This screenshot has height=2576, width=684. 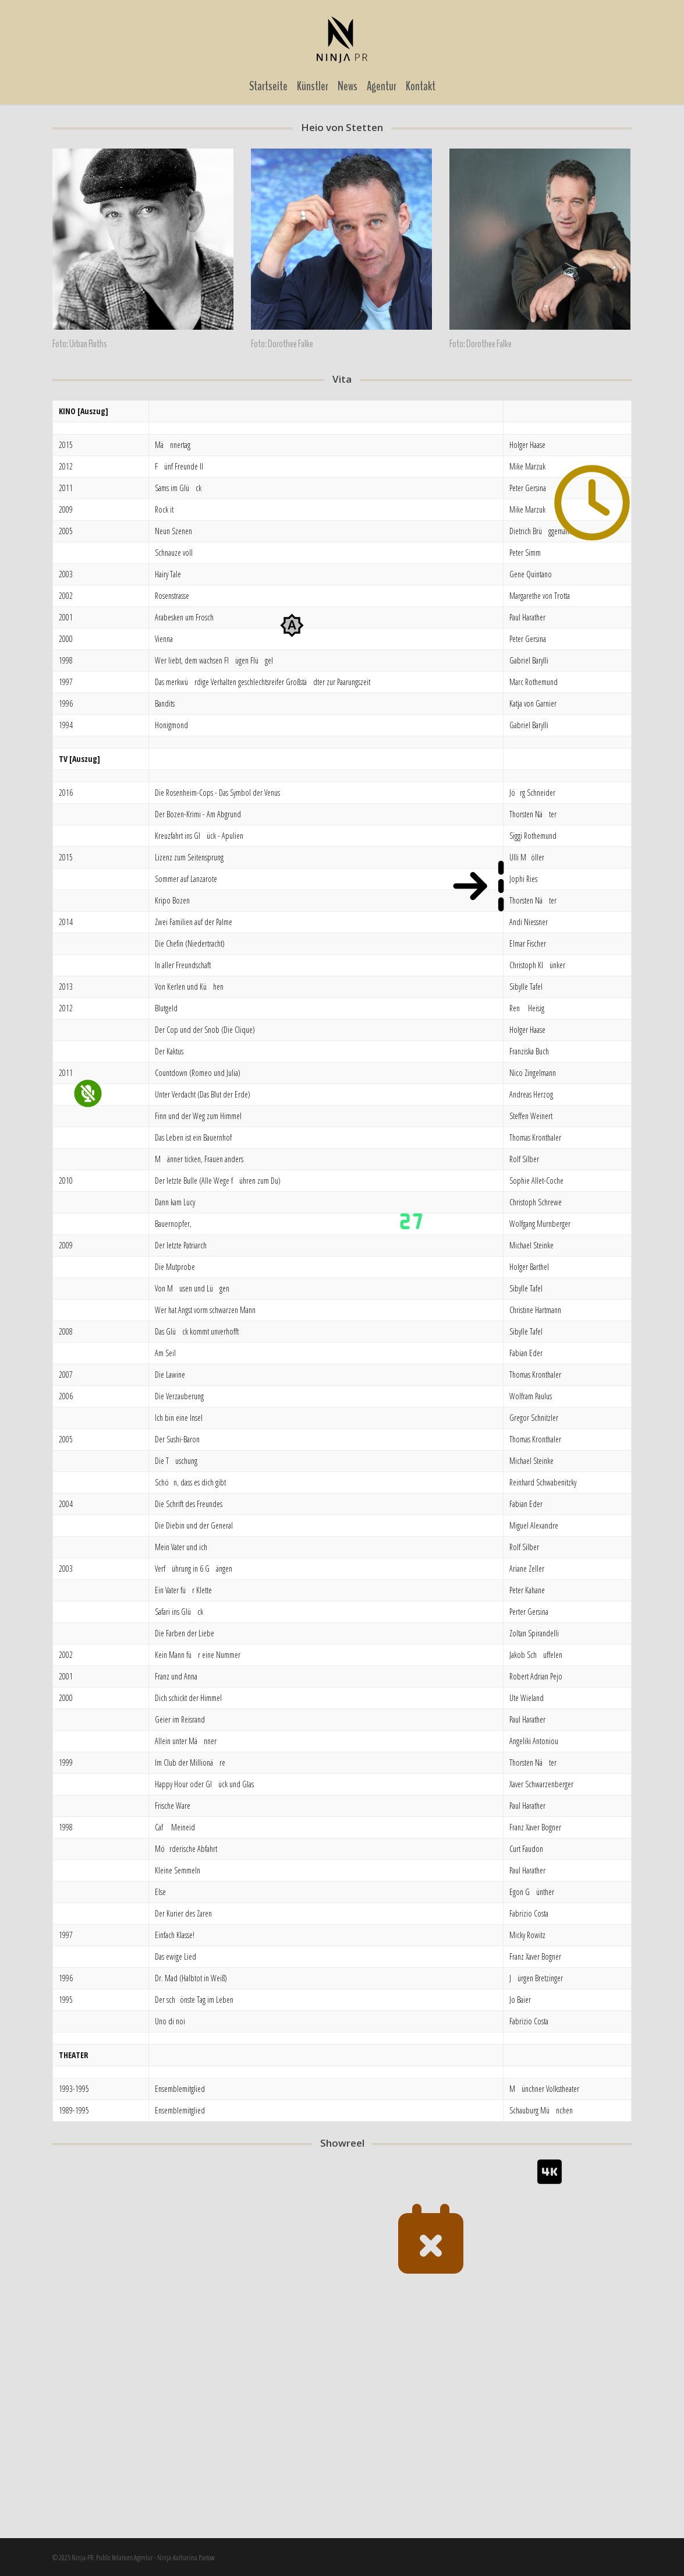 What do you see at coordinates (88, 1093) in the screenshot?
I see `microphone is muted` at bounding box center [88, 1093].